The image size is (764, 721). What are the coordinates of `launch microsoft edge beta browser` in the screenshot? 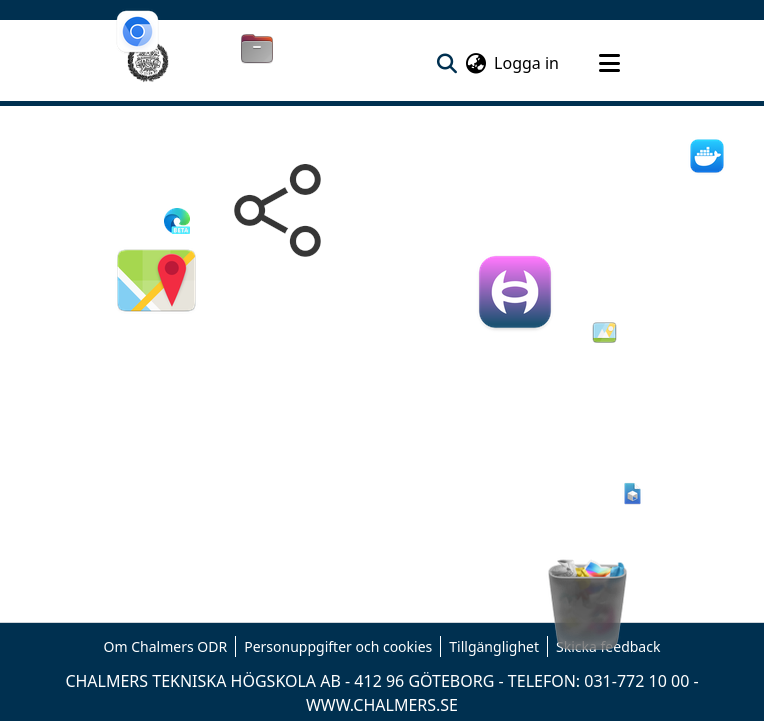 It's located at (177, 221).